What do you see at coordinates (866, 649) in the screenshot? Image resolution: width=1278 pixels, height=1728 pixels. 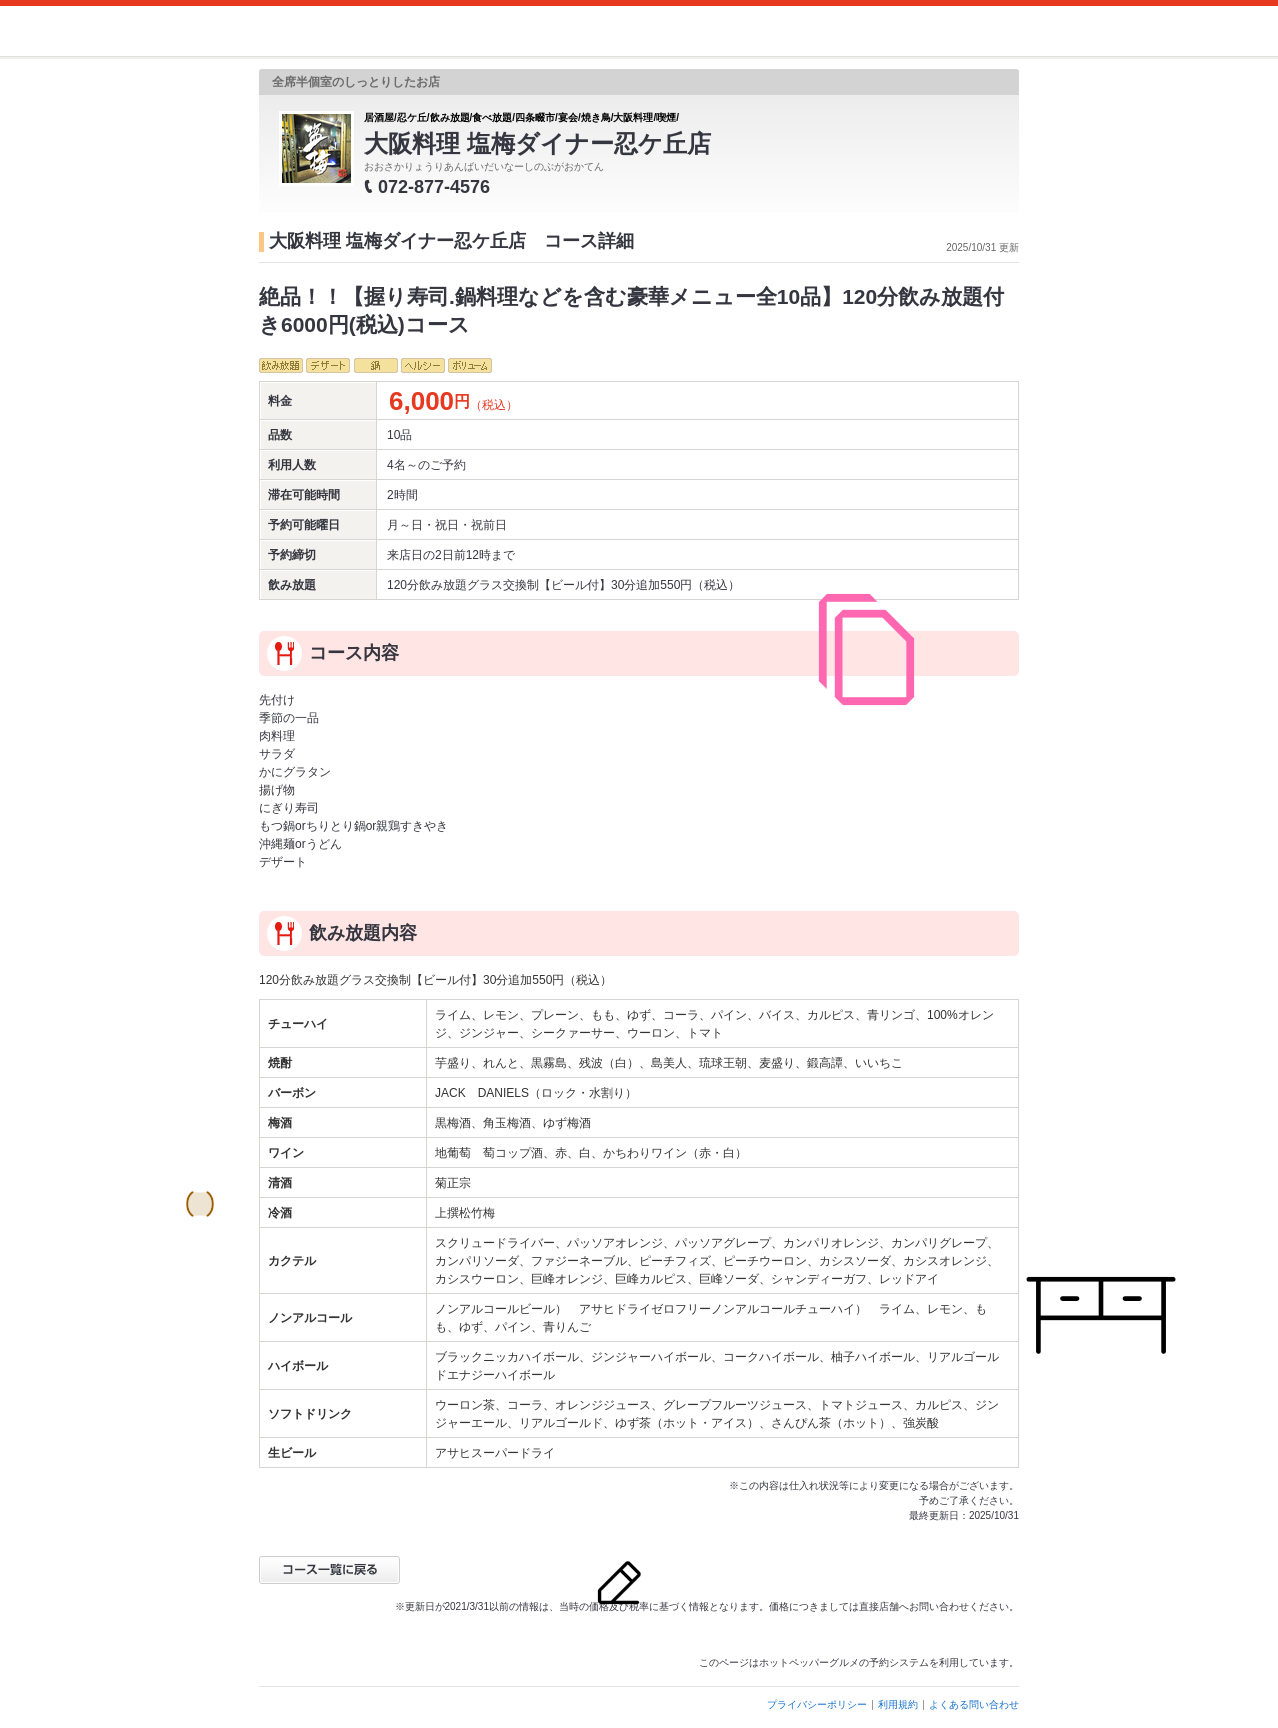 I see `copy to clipboard` at bounding box center [866, 649].